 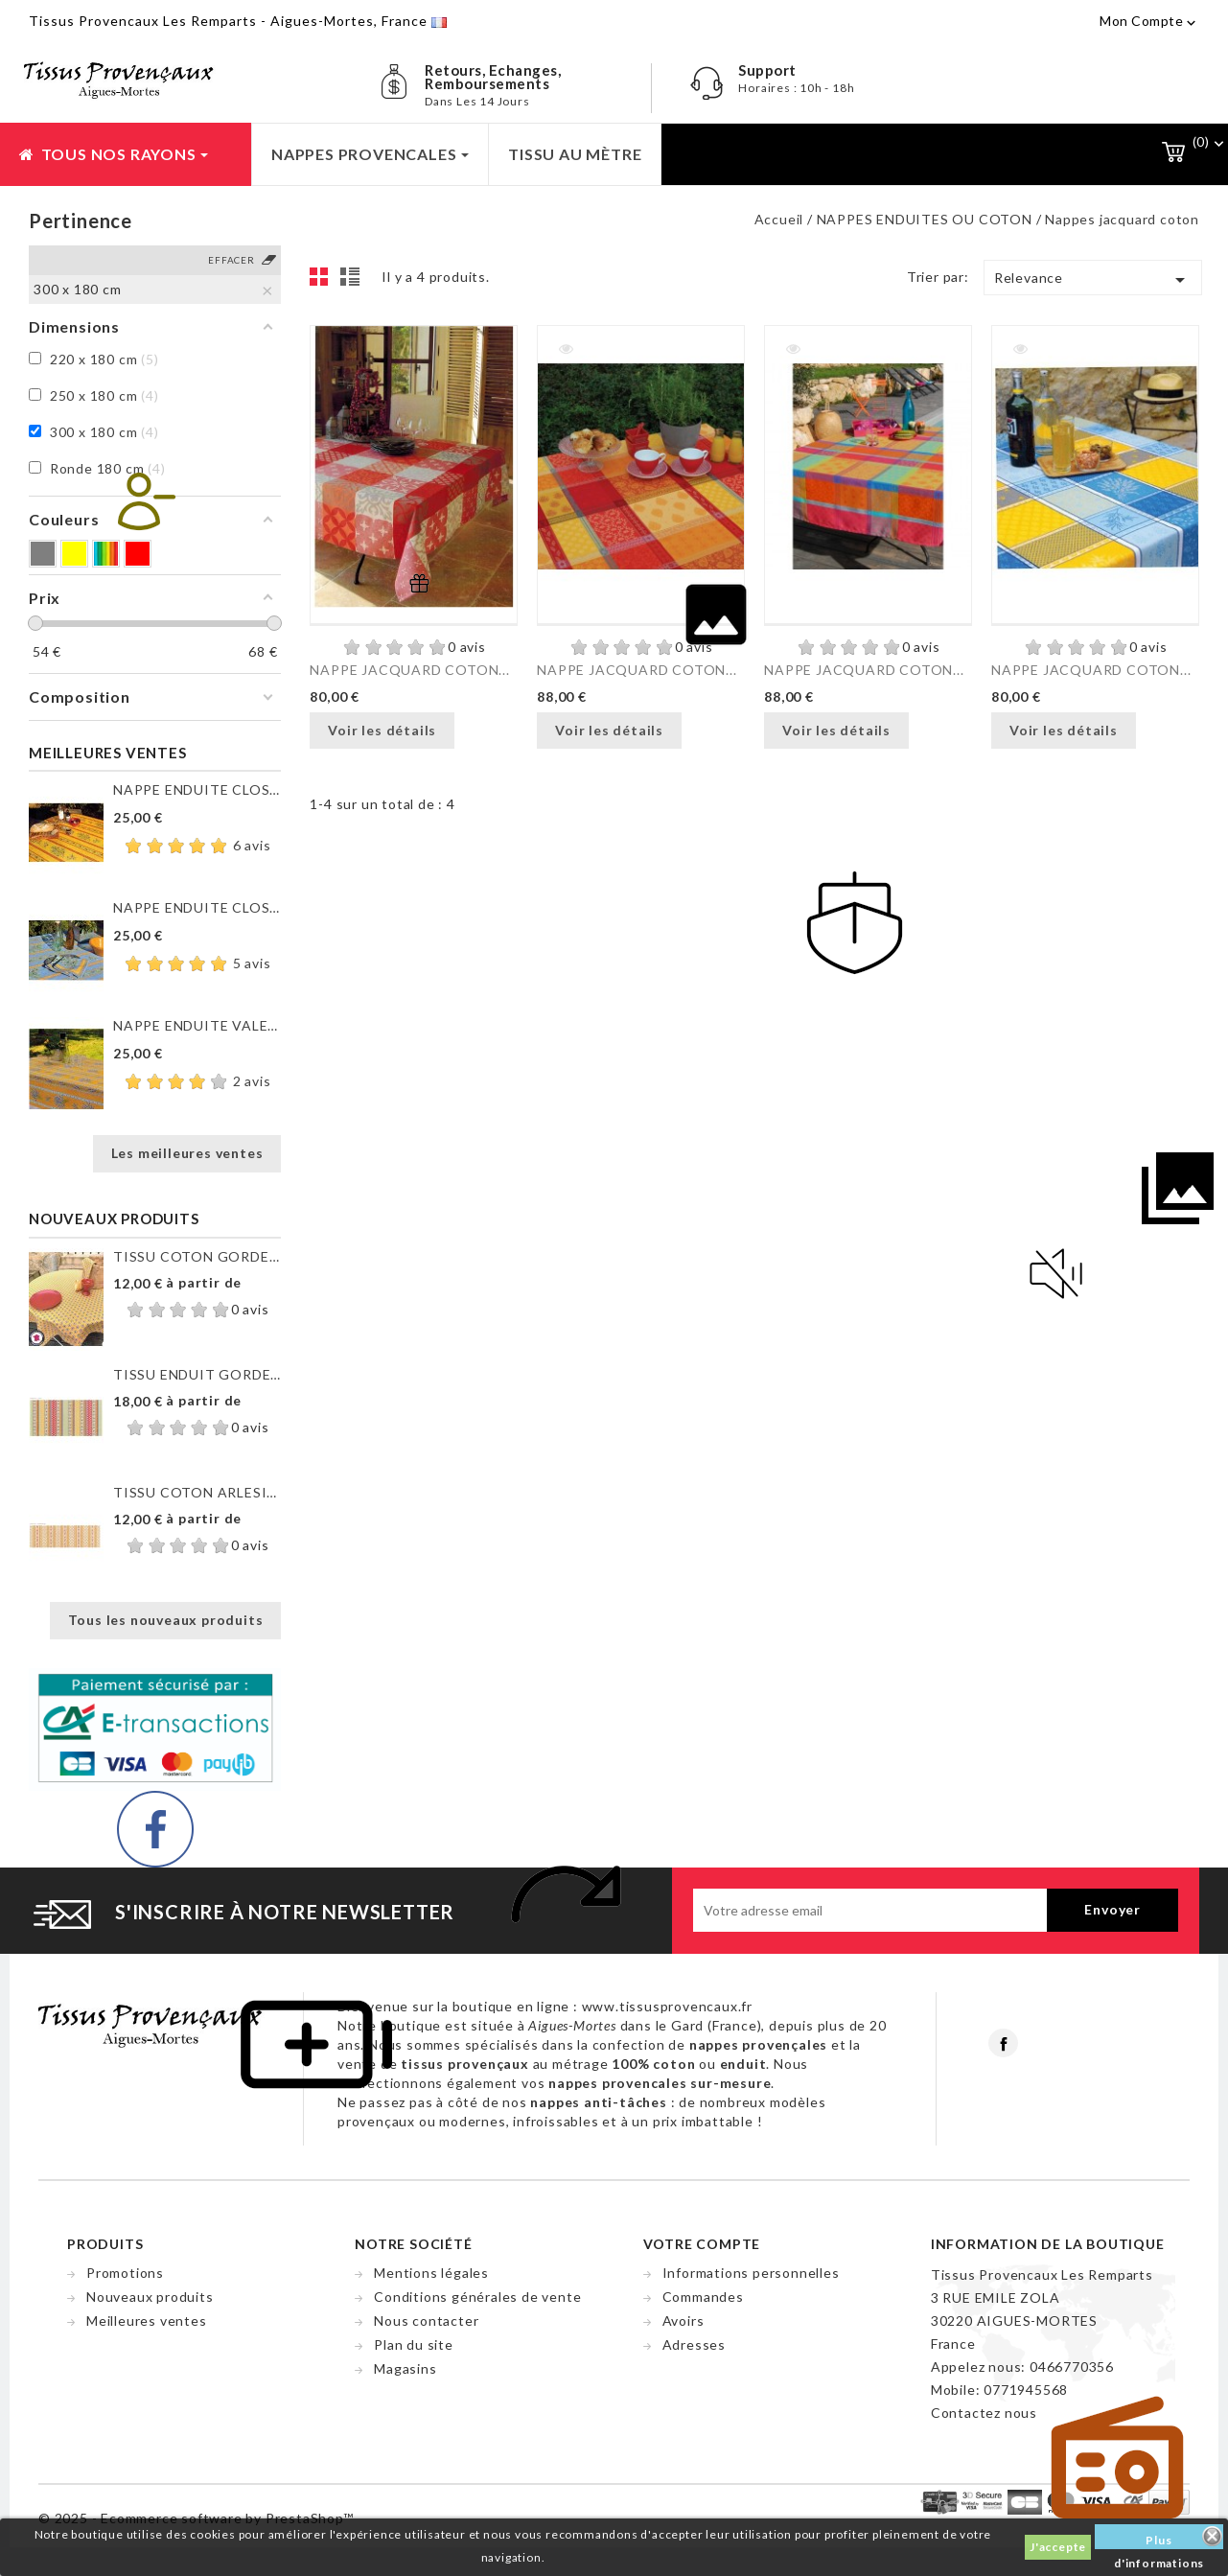 I want to click on access boat or ferry services, so click(x=854, y=922).